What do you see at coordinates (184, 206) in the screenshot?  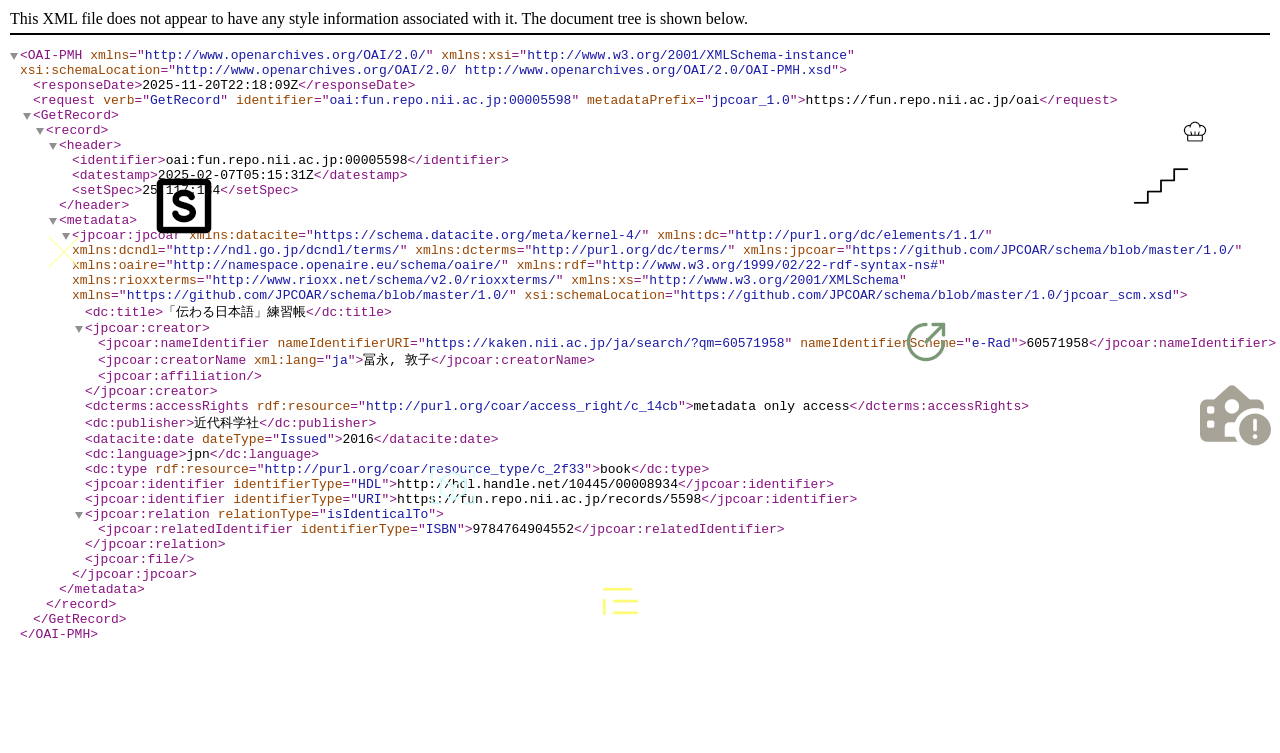 I see `access Stripe payment settings` at bounding box center [184, 206].